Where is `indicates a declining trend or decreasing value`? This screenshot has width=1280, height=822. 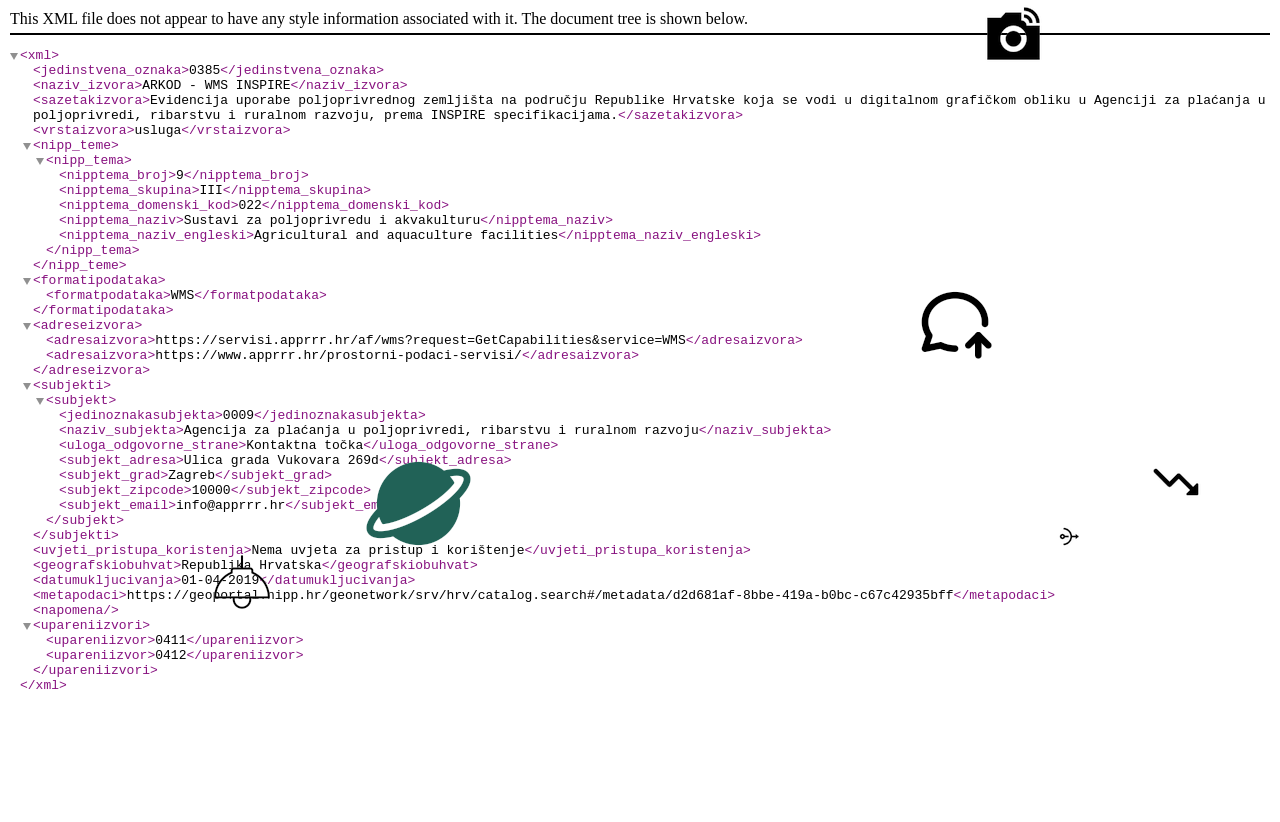
indicates a declining trend or decreasing value is located at coordinates (1175, 481).